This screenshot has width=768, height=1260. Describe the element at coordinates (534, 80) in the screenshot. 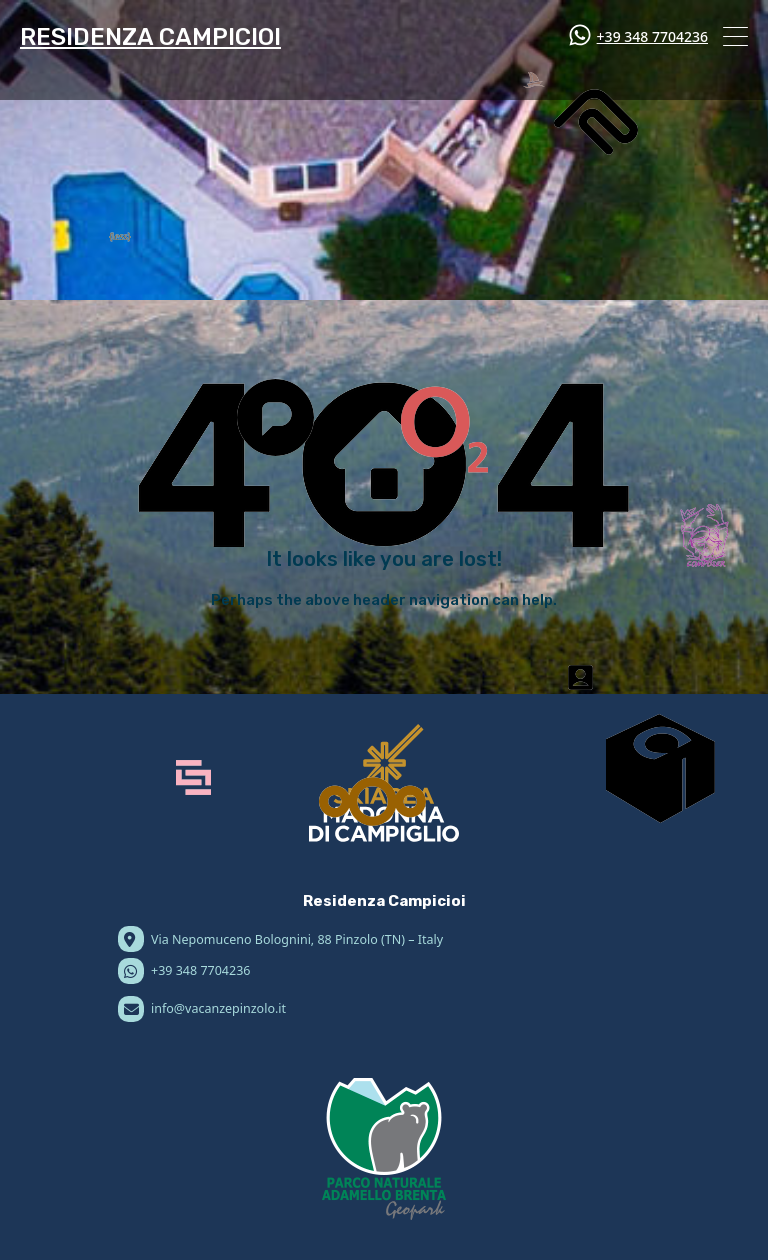

I see `open phpMyAdmin database management tool` at that location.